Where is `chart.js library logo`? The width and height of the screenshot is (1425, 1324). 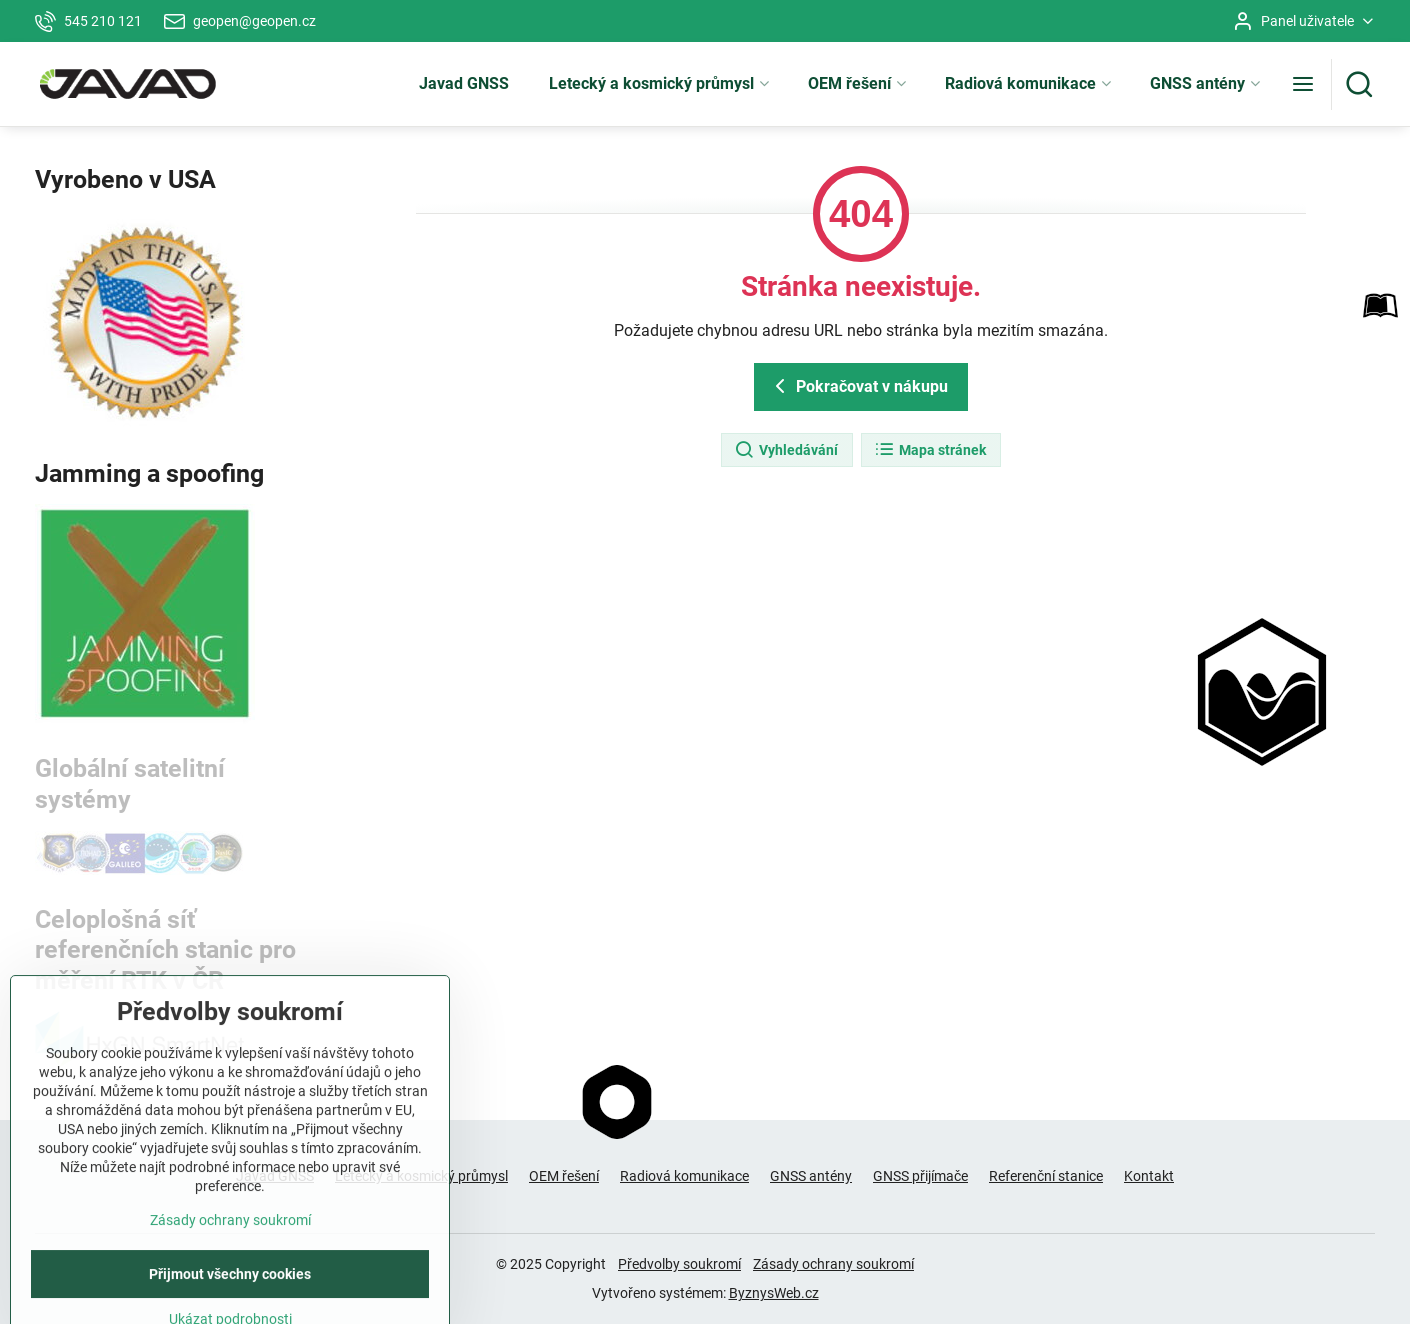
chart.js library logo is located at coordinates (1262, 692).